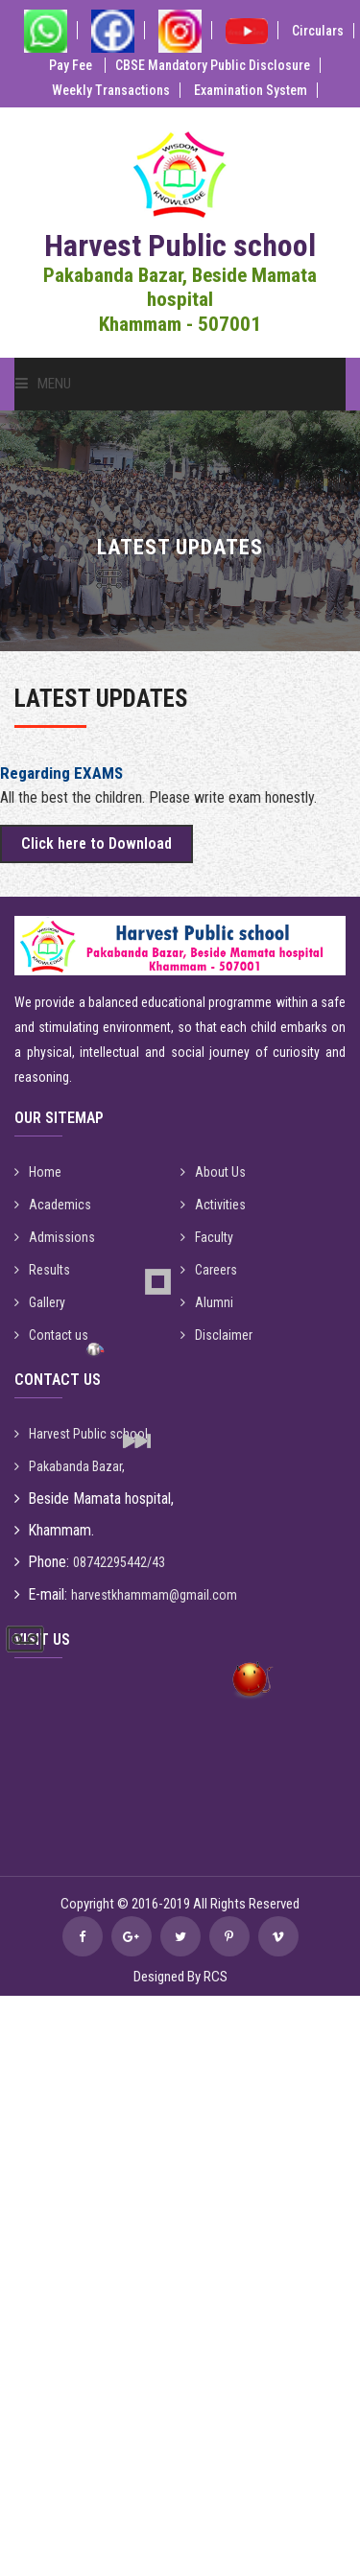 This screenshot has width=360, height=2576. Describe the element at coordinates (95, 1349) in the screenshot. I see `adjust system audio volume` at that location.